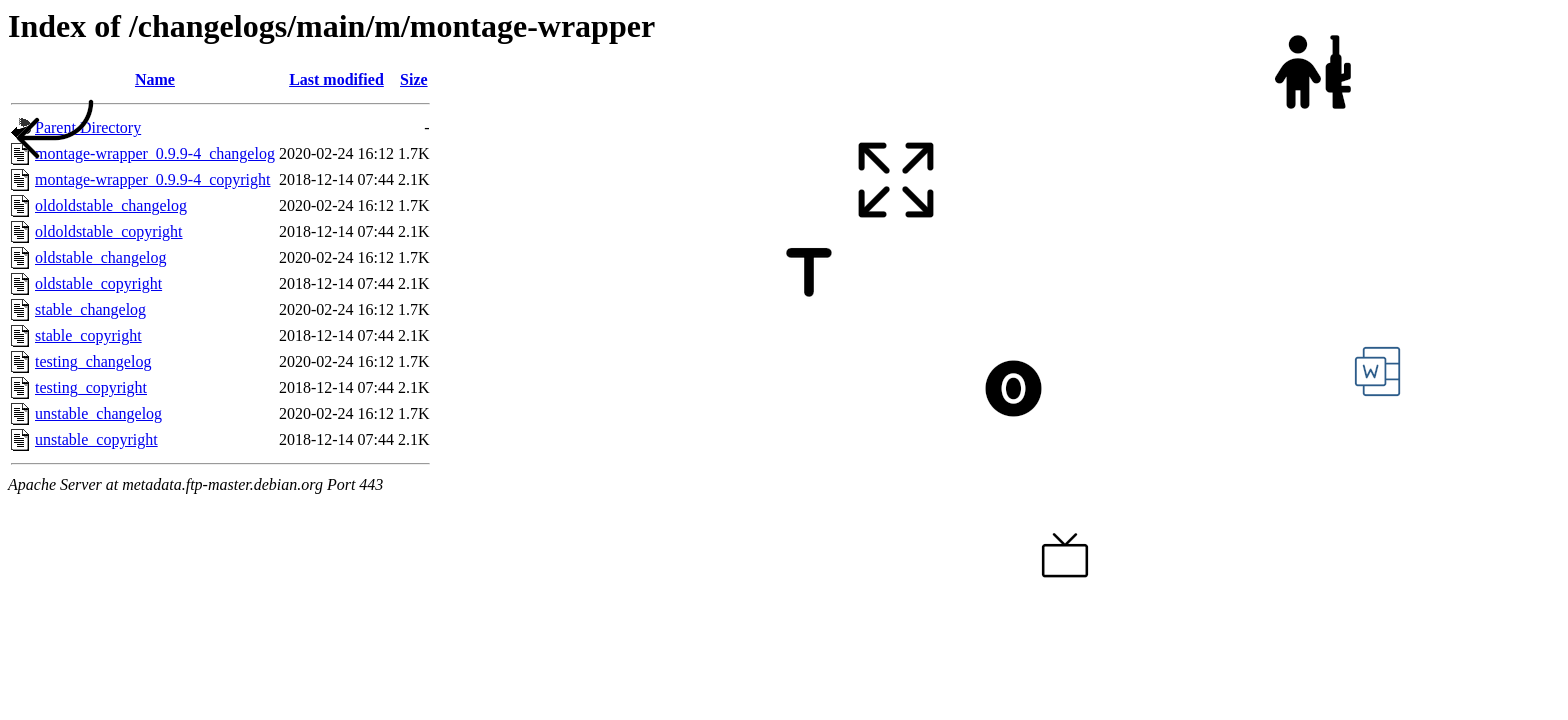 The image size is (1568, 720). Describe the element at coordinates (1065, 558) in the screenshot. I see `access tv or video streaming content` at that location.